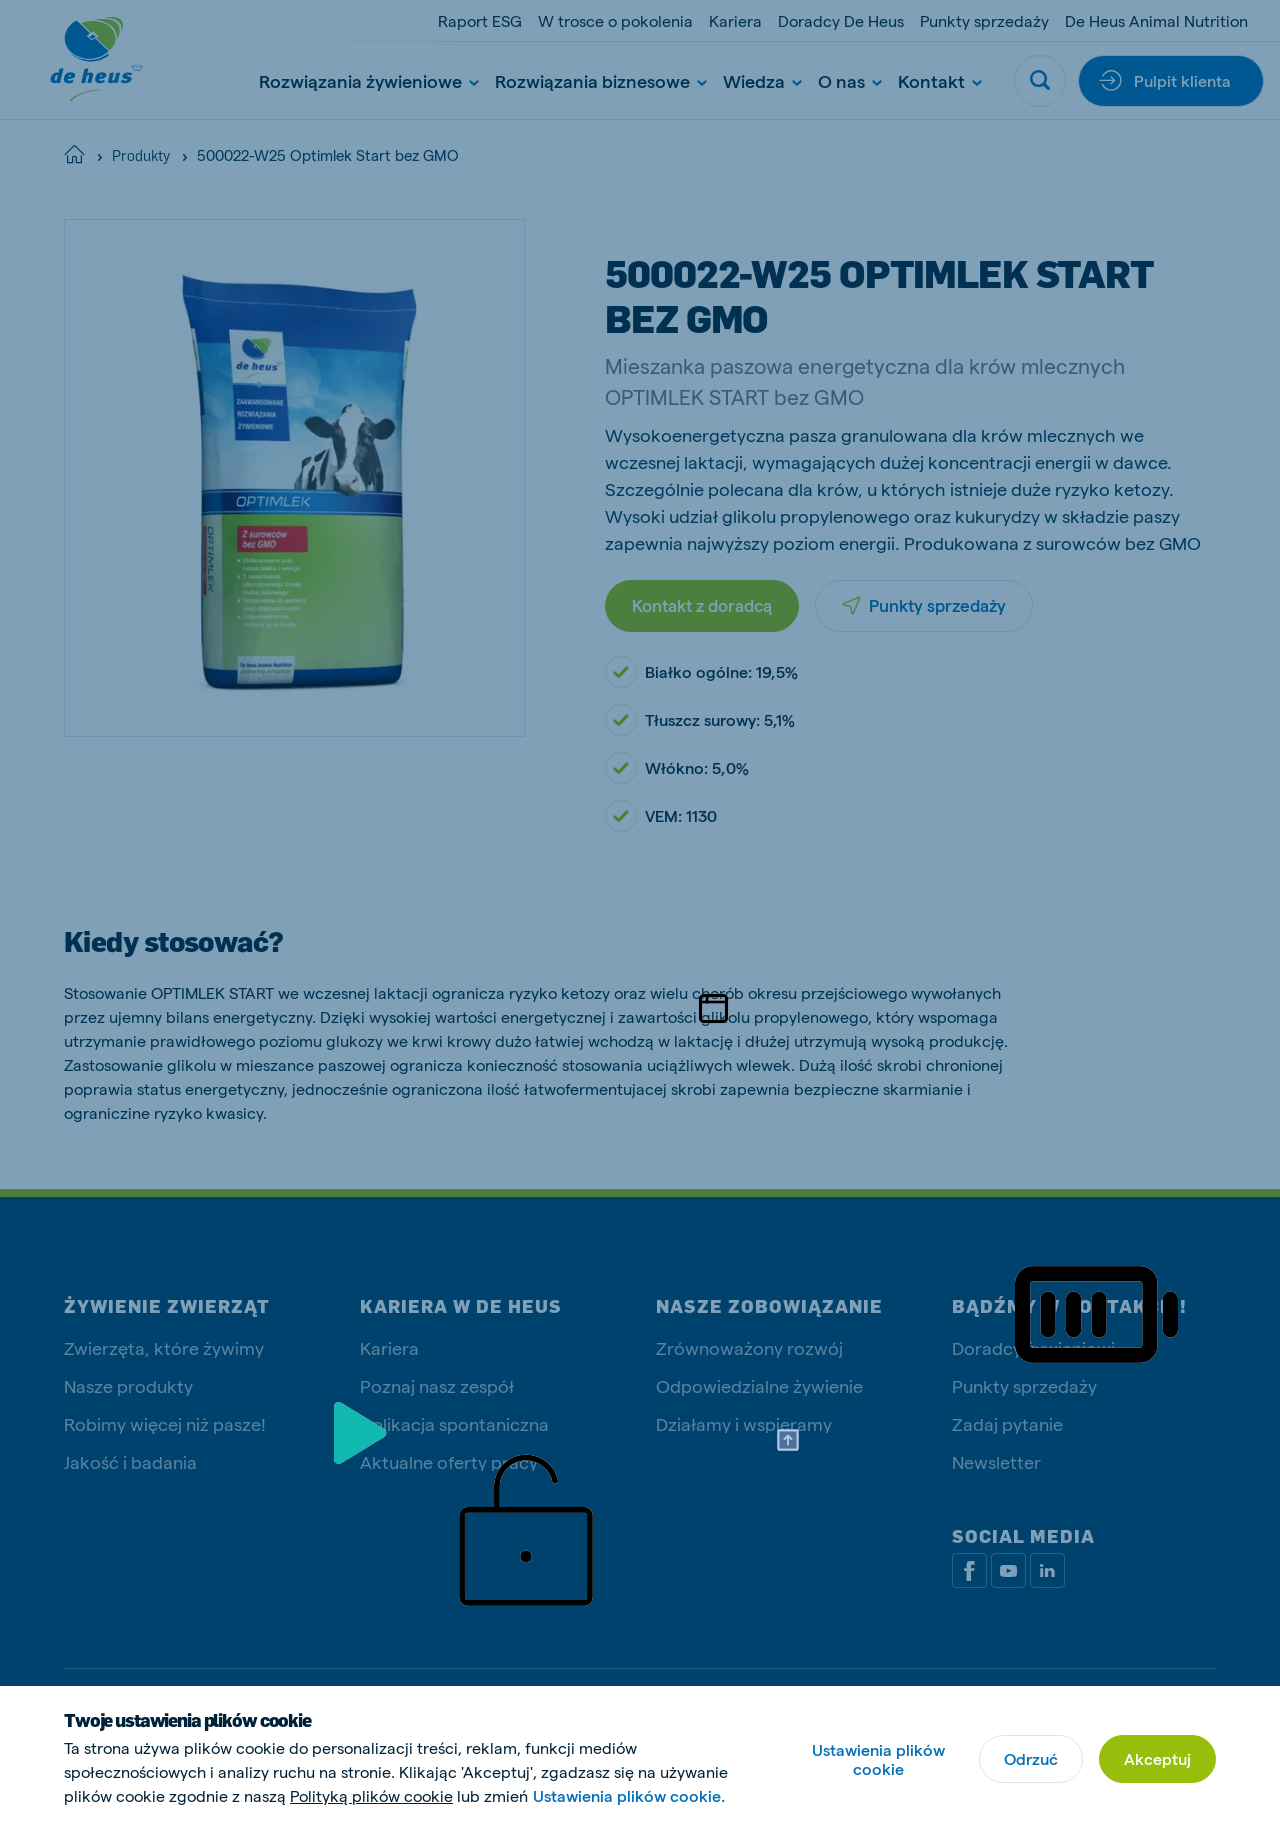  Describe the element at coordinates (353, 1433) in the screenshot. I see `start or resume media playback` at that location.